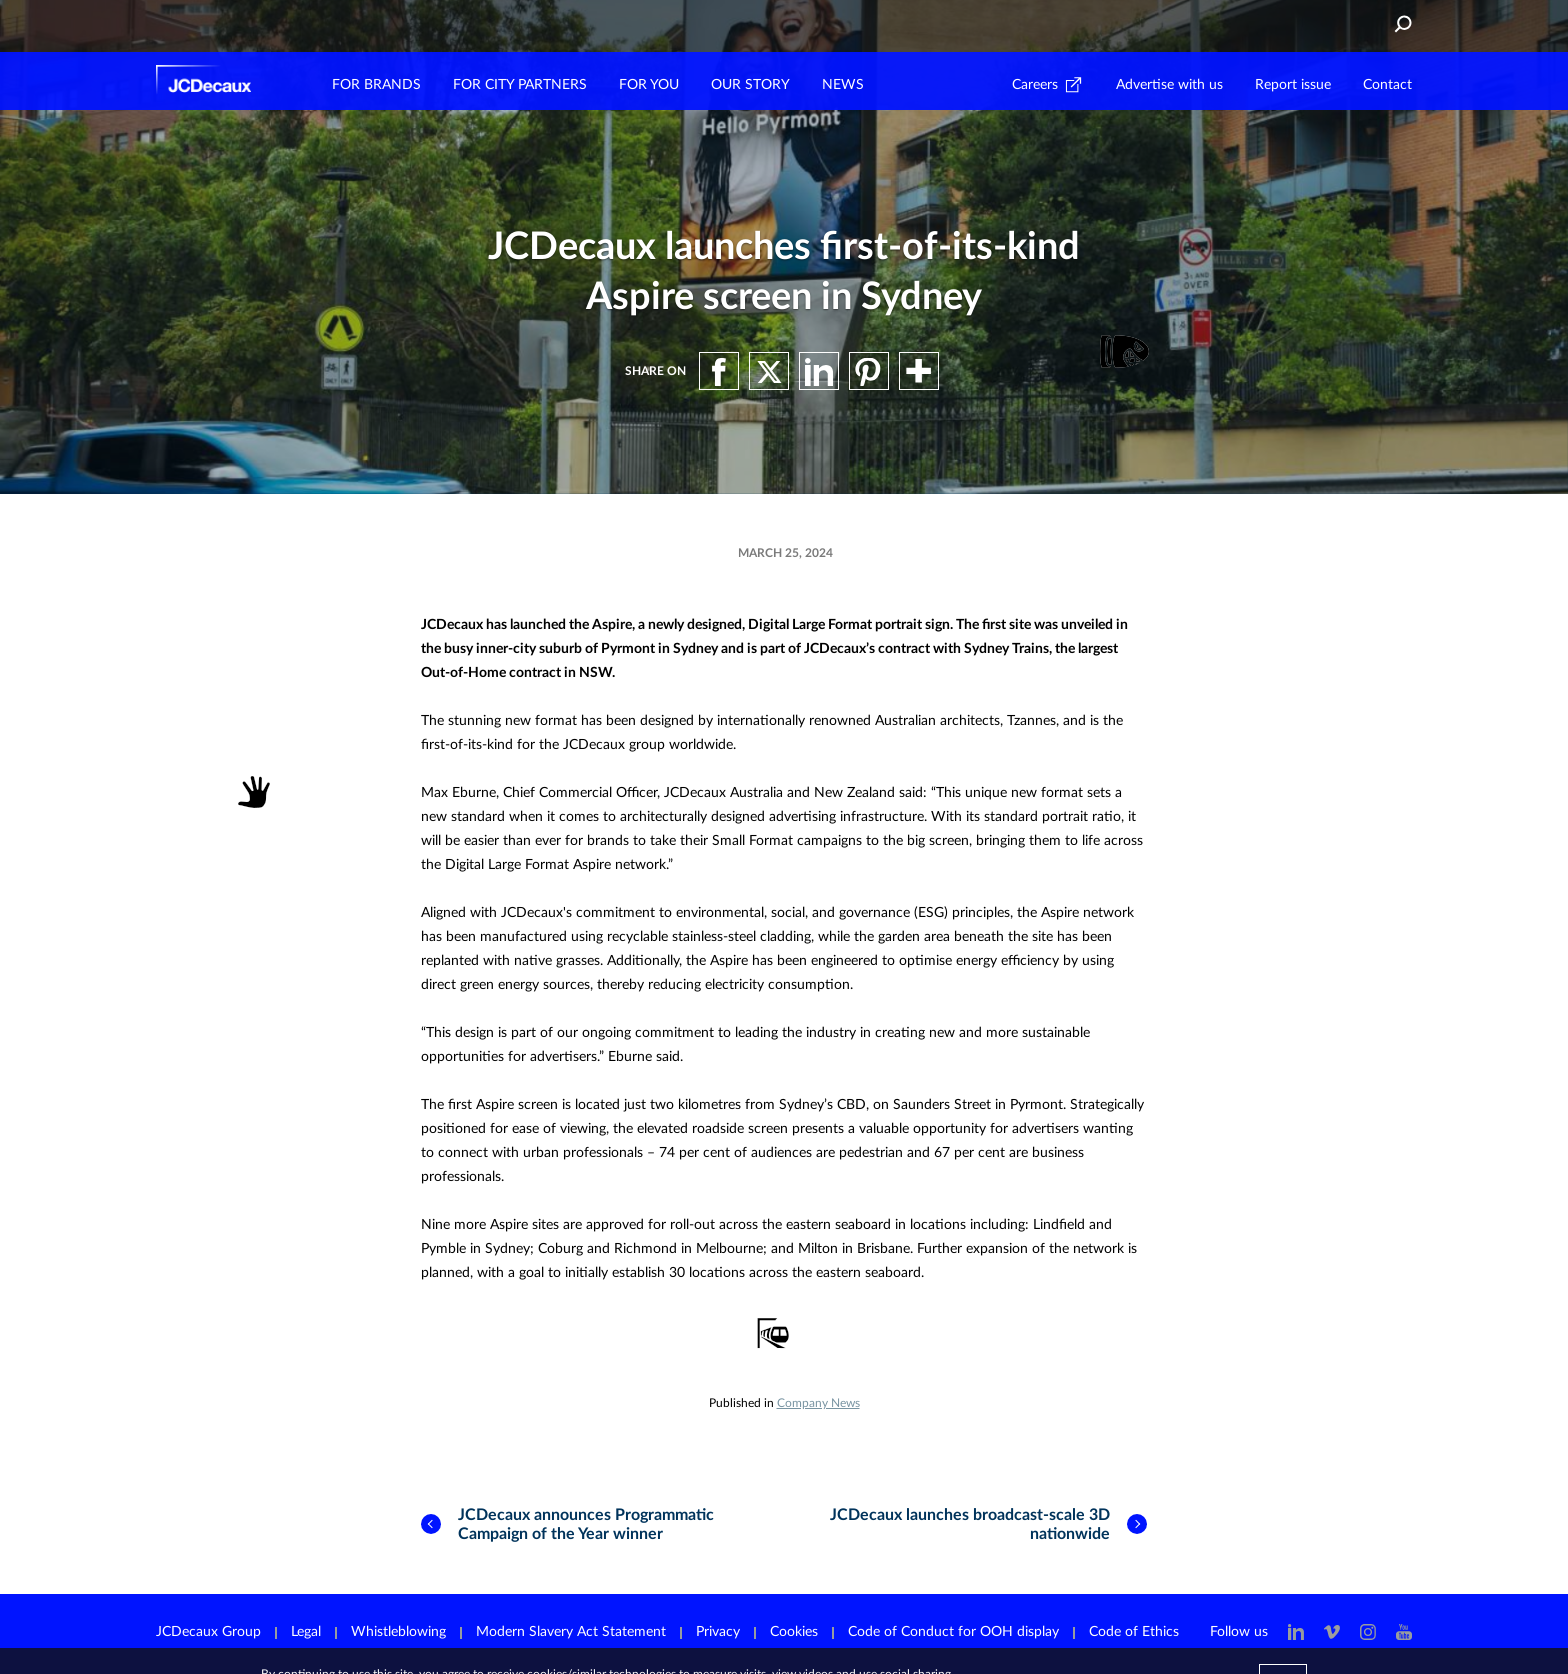 The width and height of the screenshot is (1568, 1674). Describe the element at coordinates (1124, 351) in the screenshot. I see `bullet bill character from mario games` at that location.